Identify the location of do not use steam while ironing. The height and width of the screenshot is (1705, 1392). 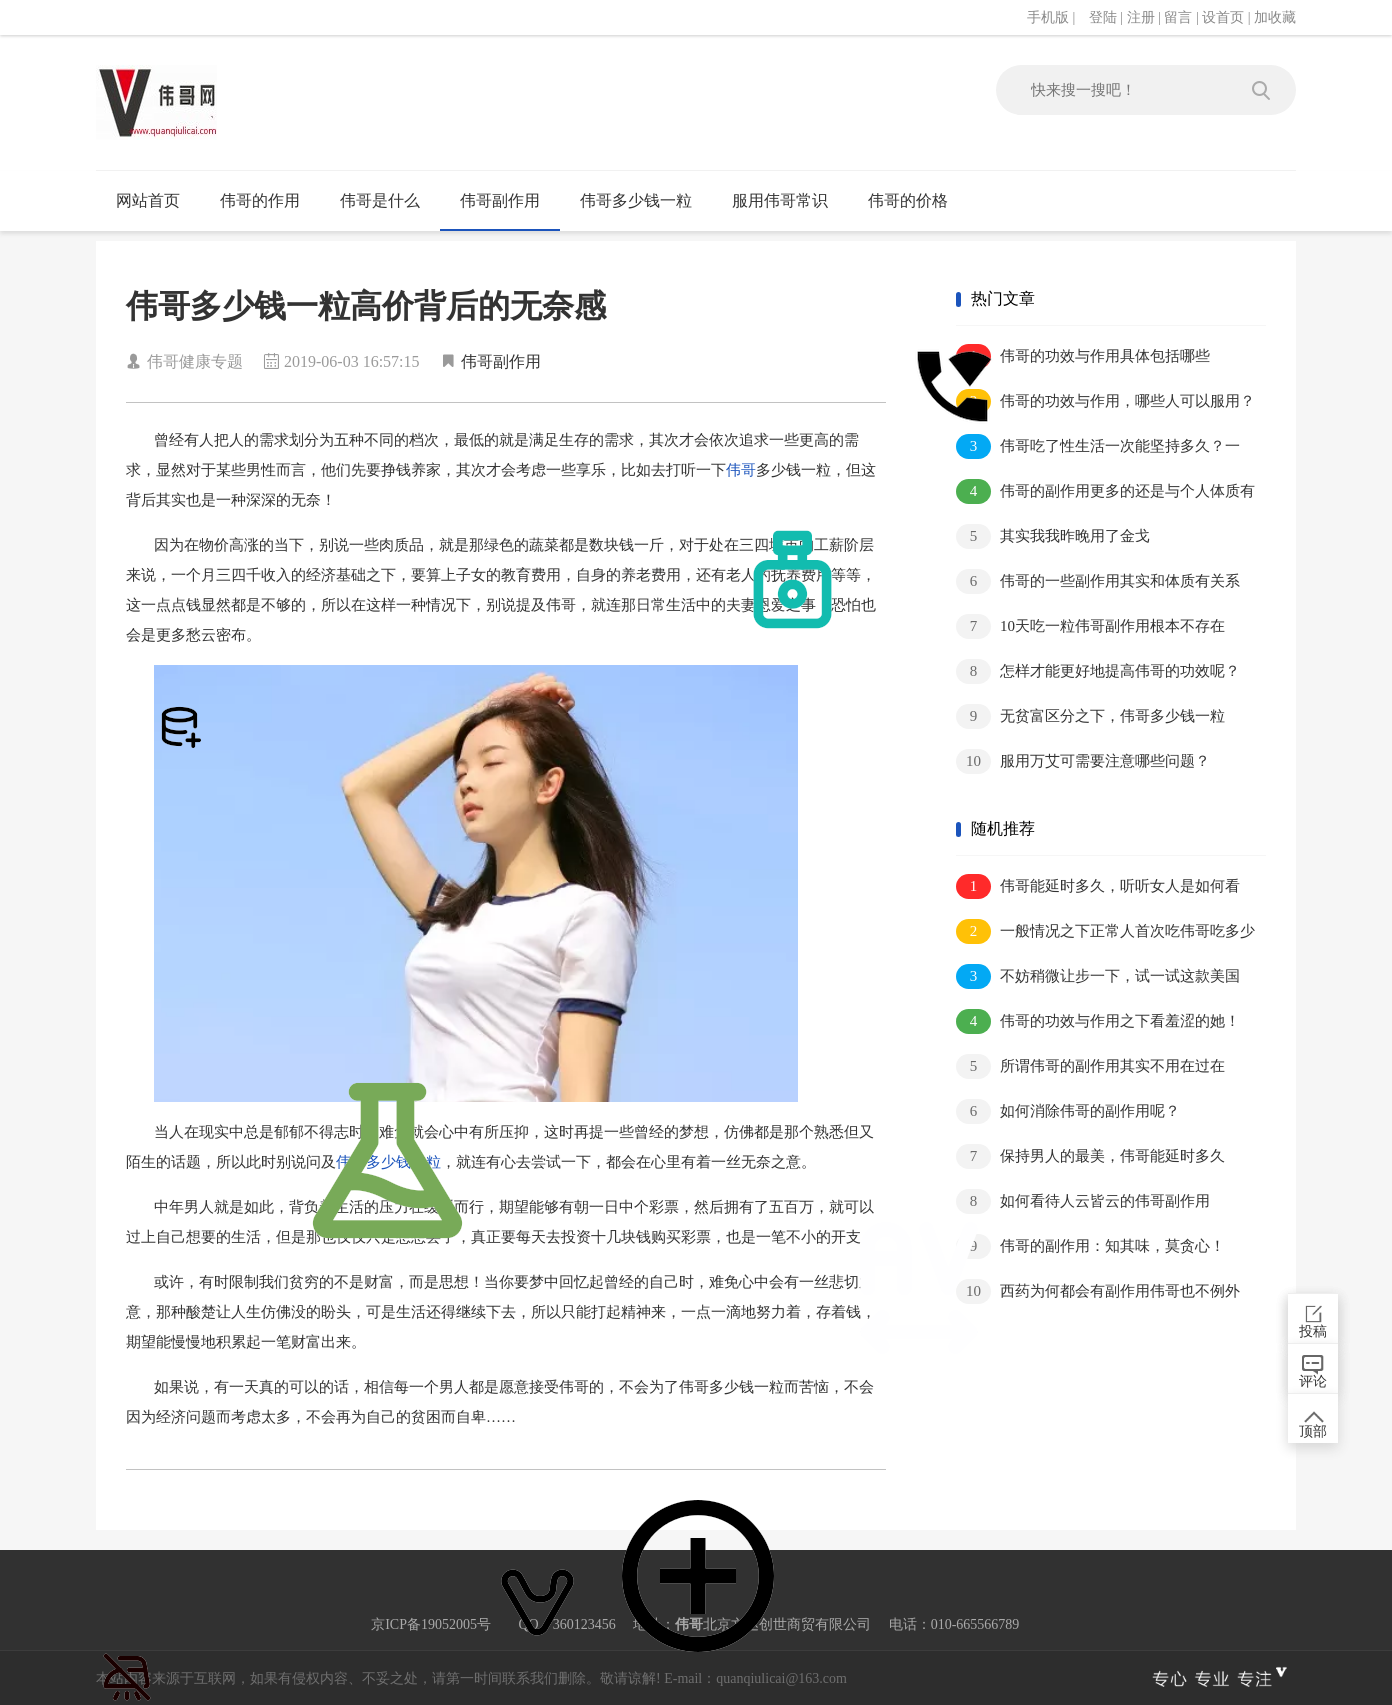
(127, 1677).